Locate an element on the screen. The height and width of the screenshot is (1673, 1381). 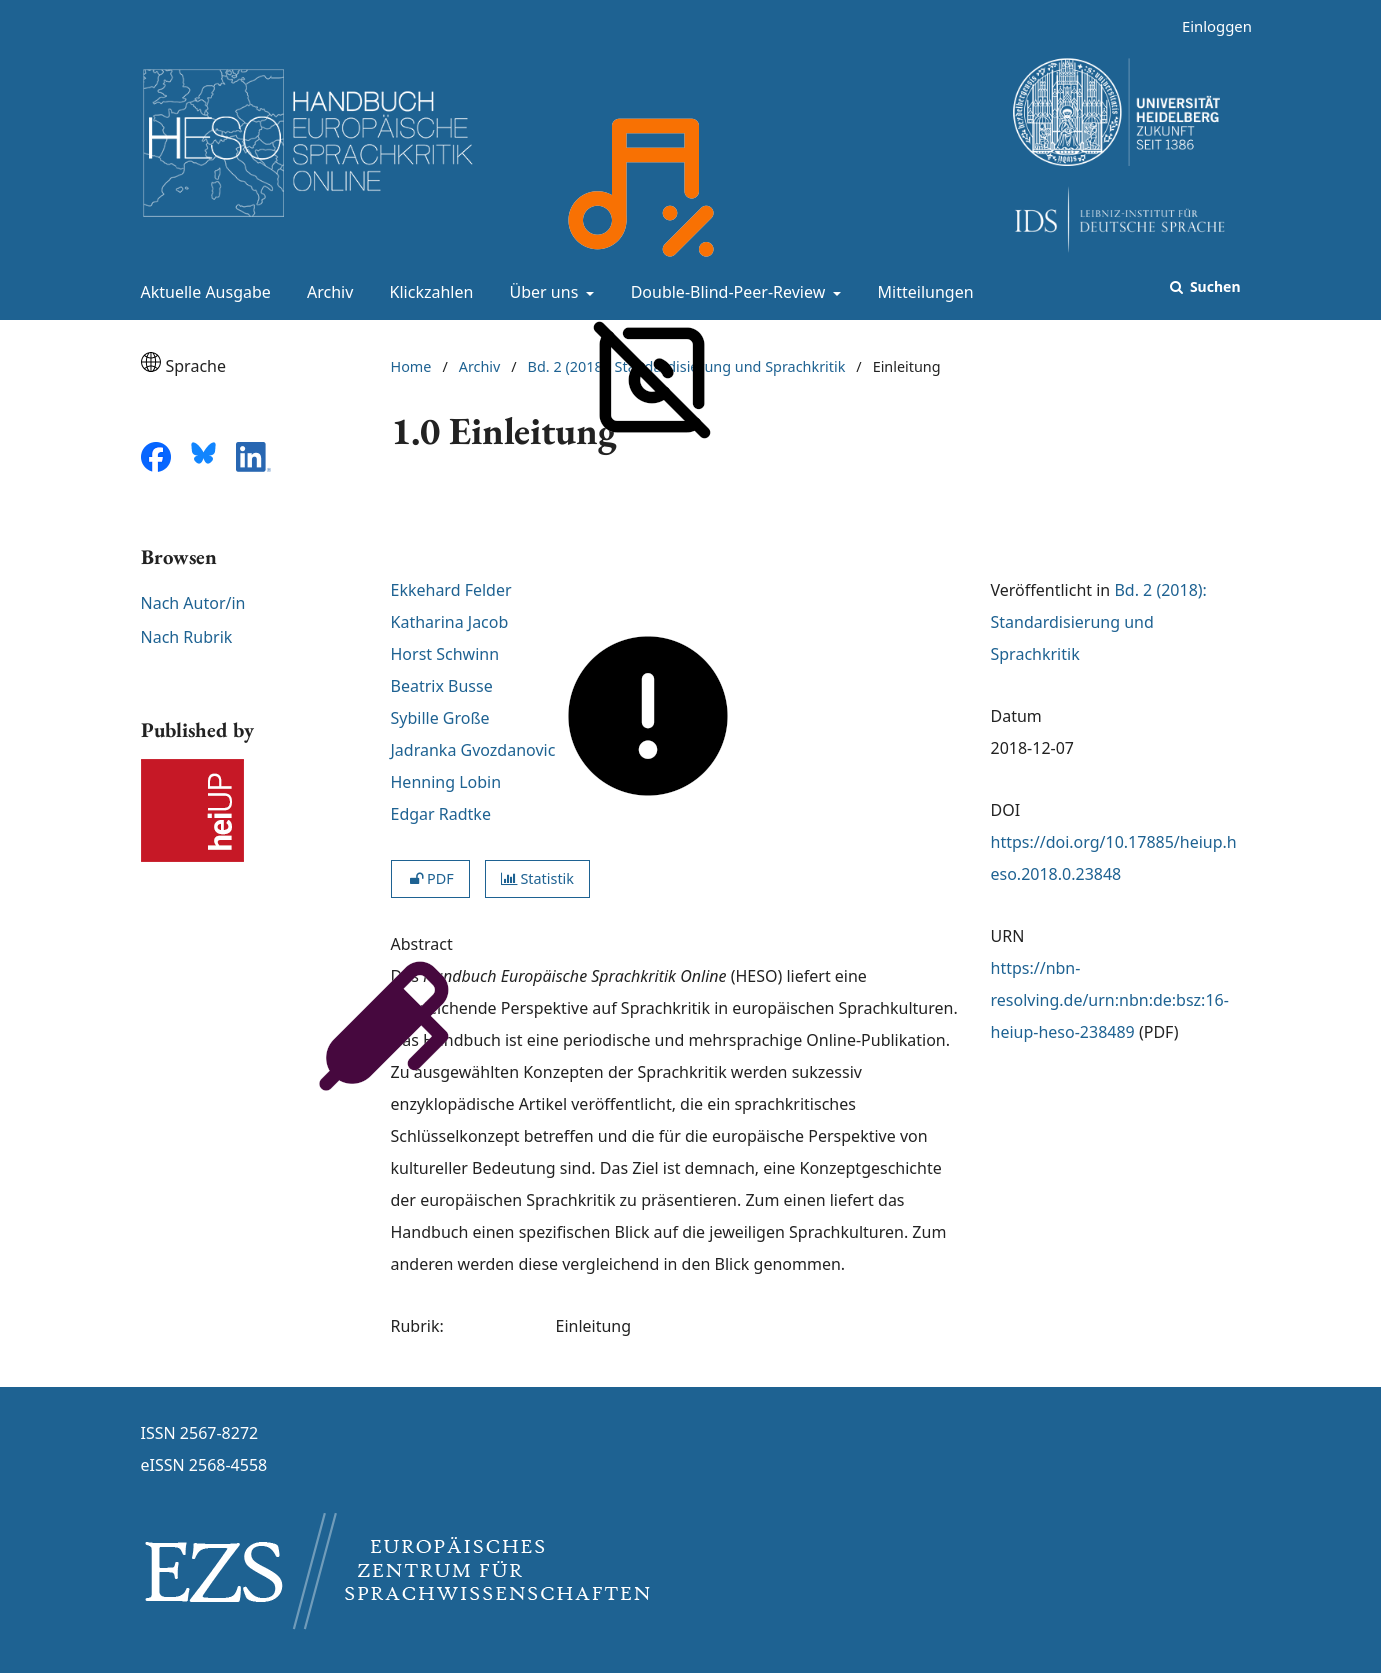
edit or compose content is located at coordinates (380, 1029).